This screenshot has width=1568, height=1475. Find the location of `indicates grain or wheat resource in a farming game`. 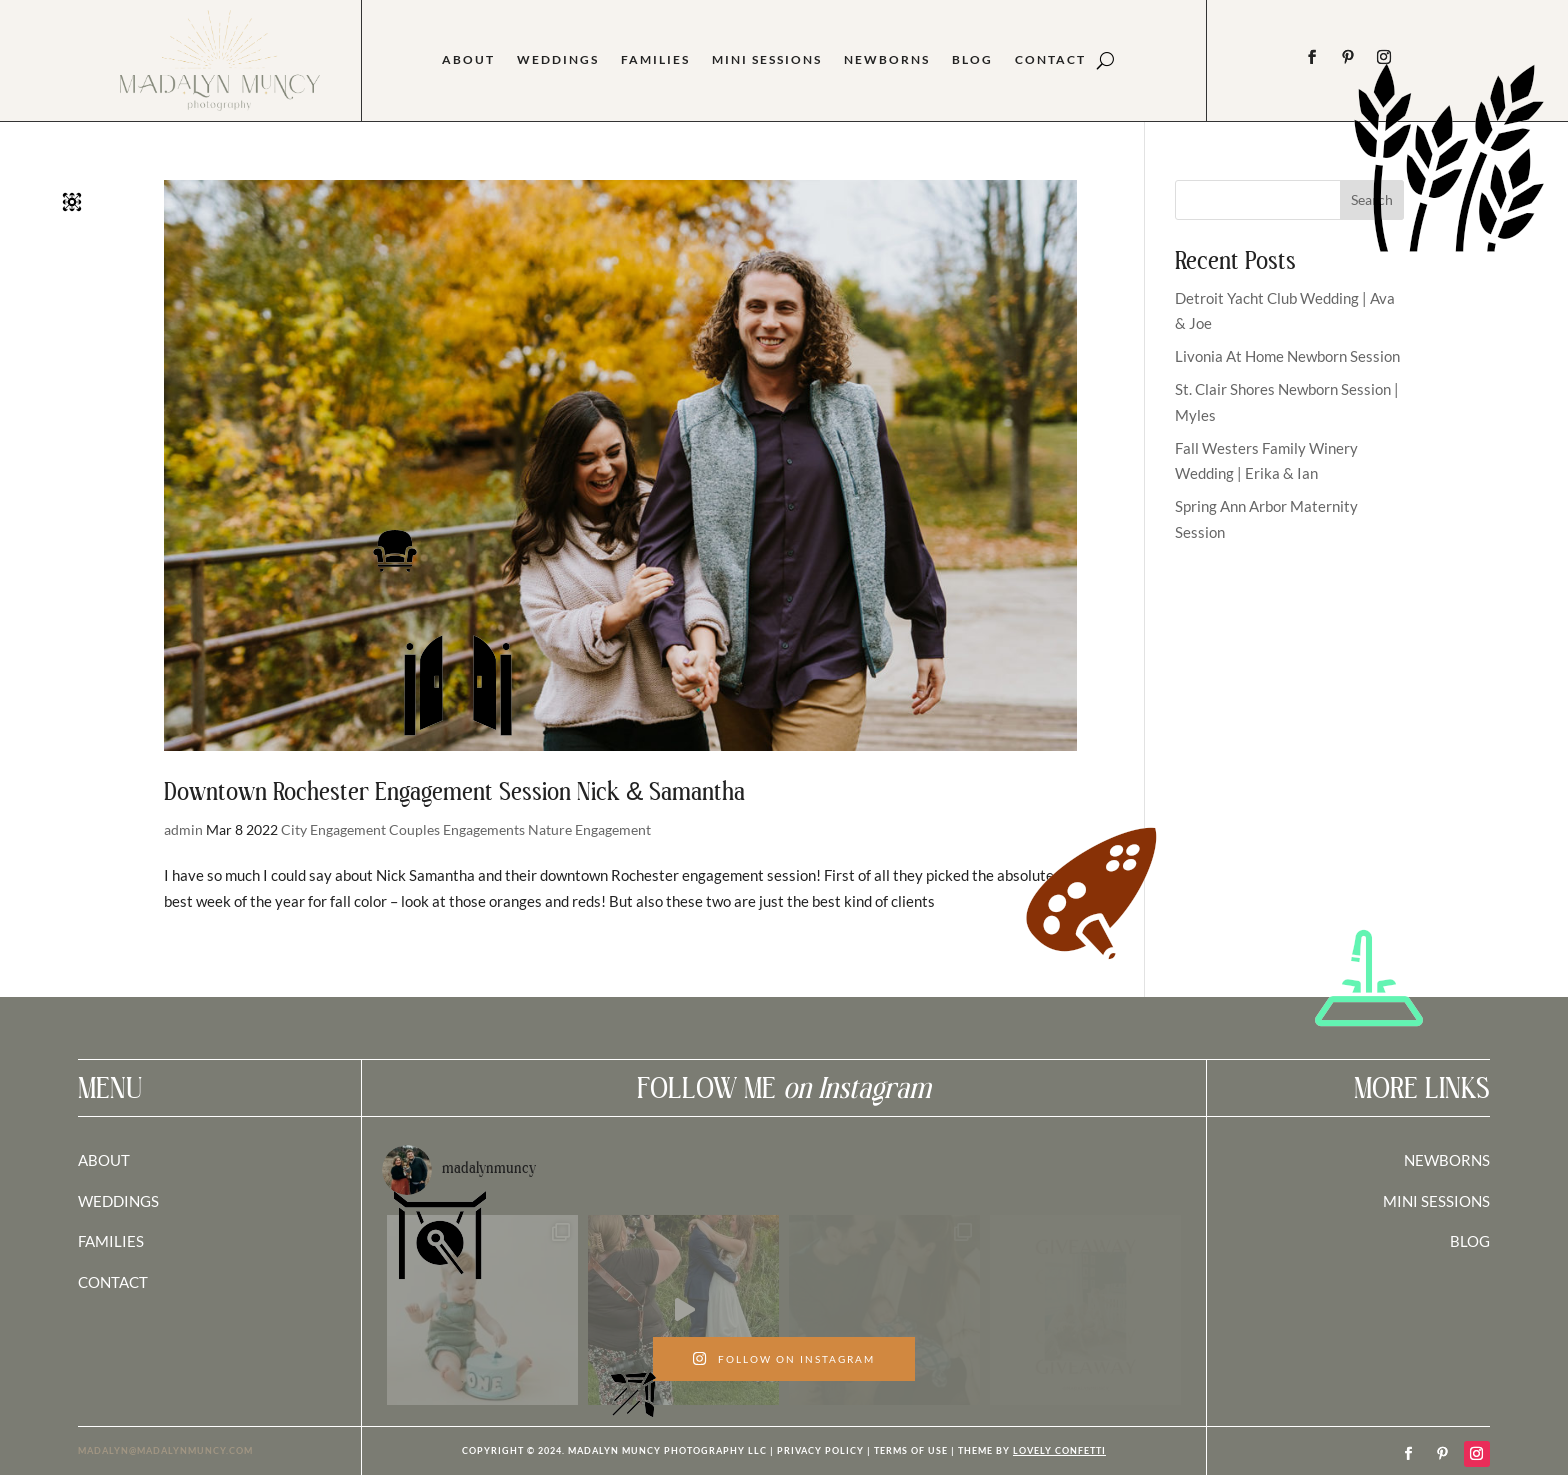

indicates grain or wheat resource in a farming game is located at coordinates (1449, 158).